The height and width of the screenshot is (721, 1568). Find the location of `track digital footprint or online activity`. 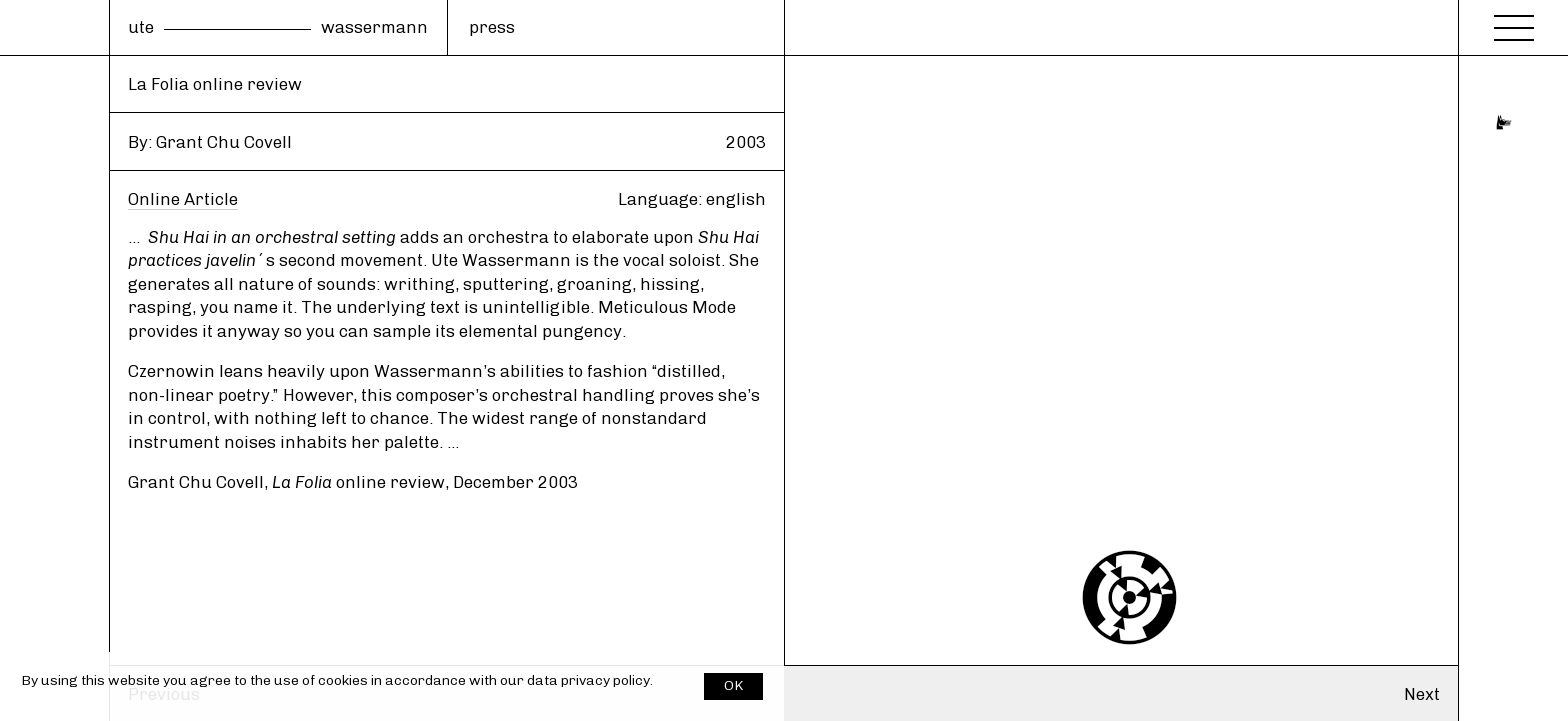

track digital footprint or online activity is located at coordinates (1129, 597).